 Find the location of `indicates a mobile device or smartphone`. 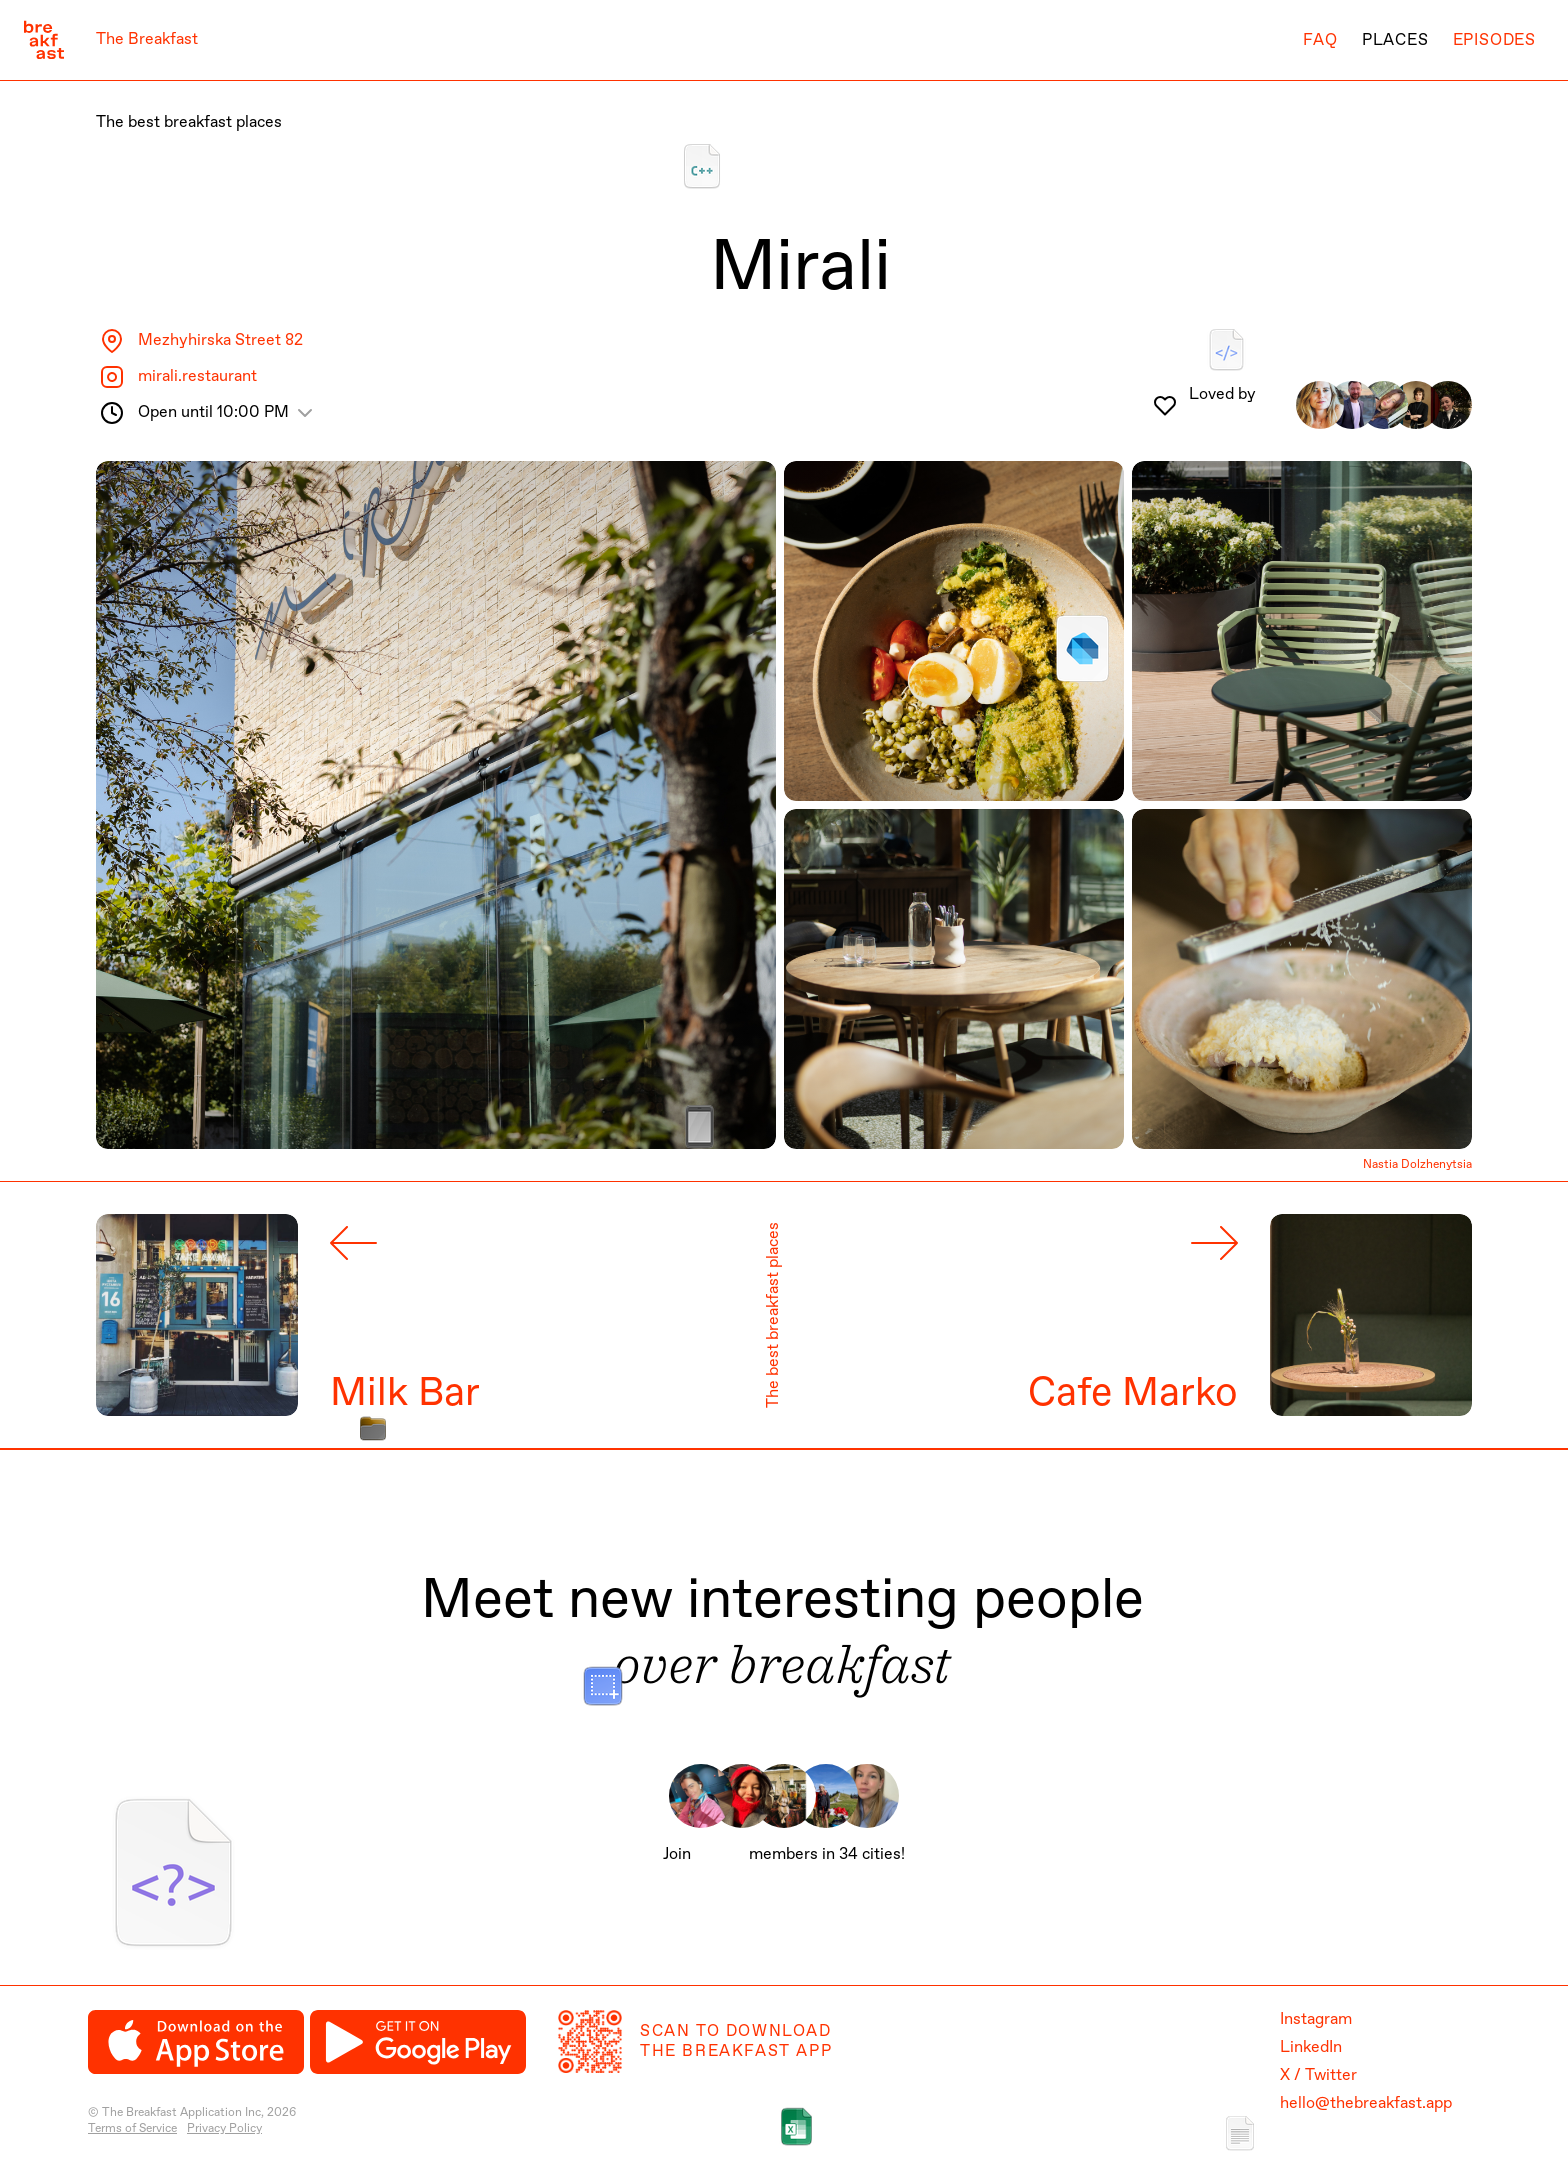

indicates a mobile device or smartphone is located at coordinates (699, 1126).